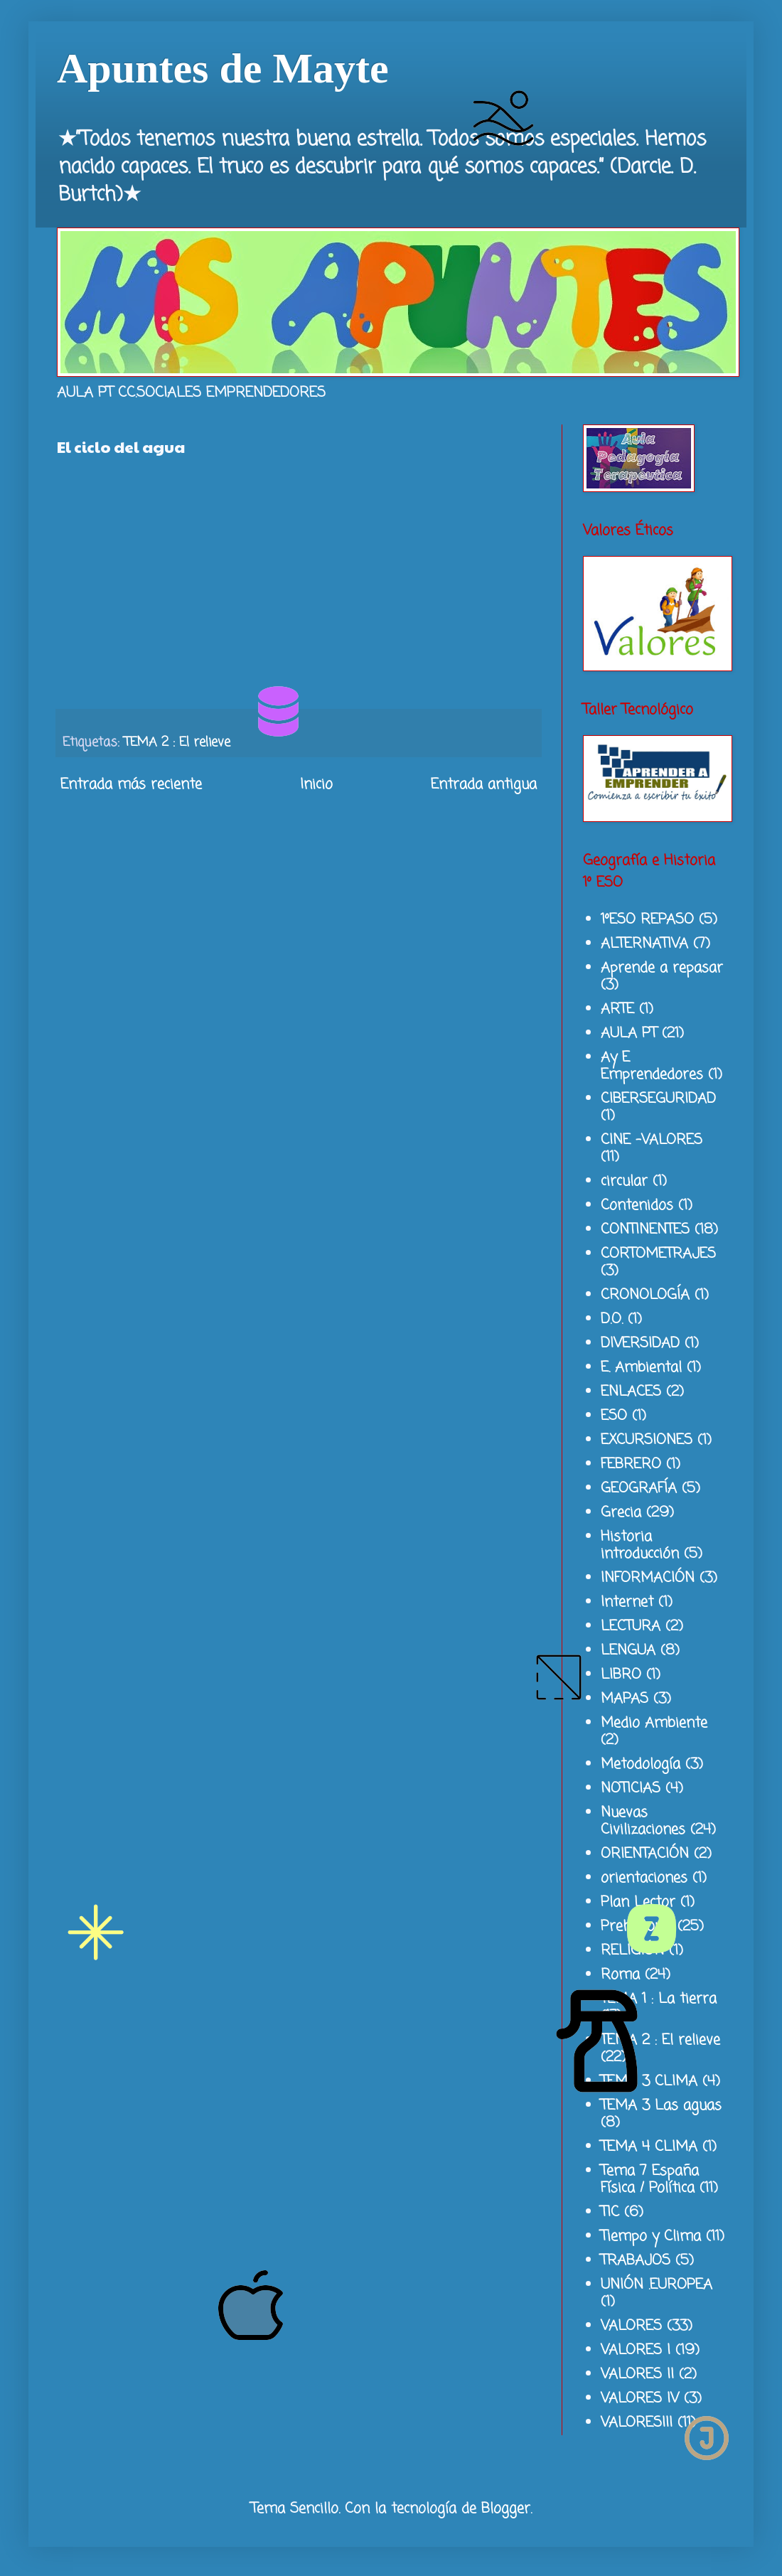 This screenshot has height=2576, width=782. Describe the element at coordinates (559, 1677) in the screenshot. I see `invert current selection` at that location.